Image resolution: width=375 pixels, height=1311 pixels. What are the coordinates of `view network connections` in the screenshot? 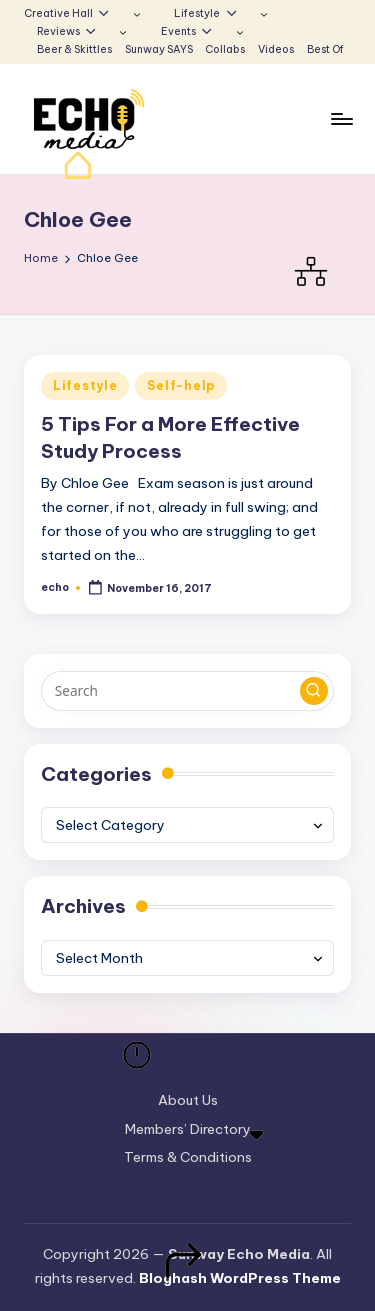 It's located at (311, 272).